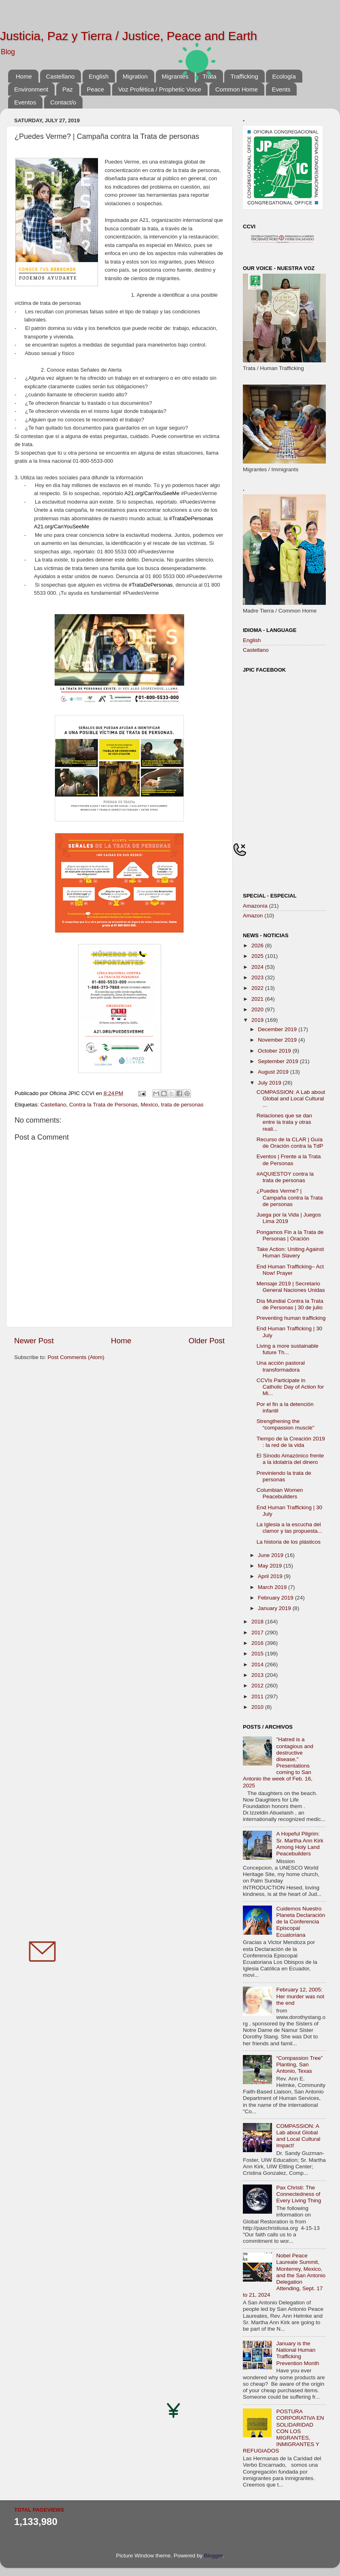 This screenshot has height=2576, width=340. Describe the element at coordinates (296, 535) in the screenshot. I see `mark a location on the map` at that location.